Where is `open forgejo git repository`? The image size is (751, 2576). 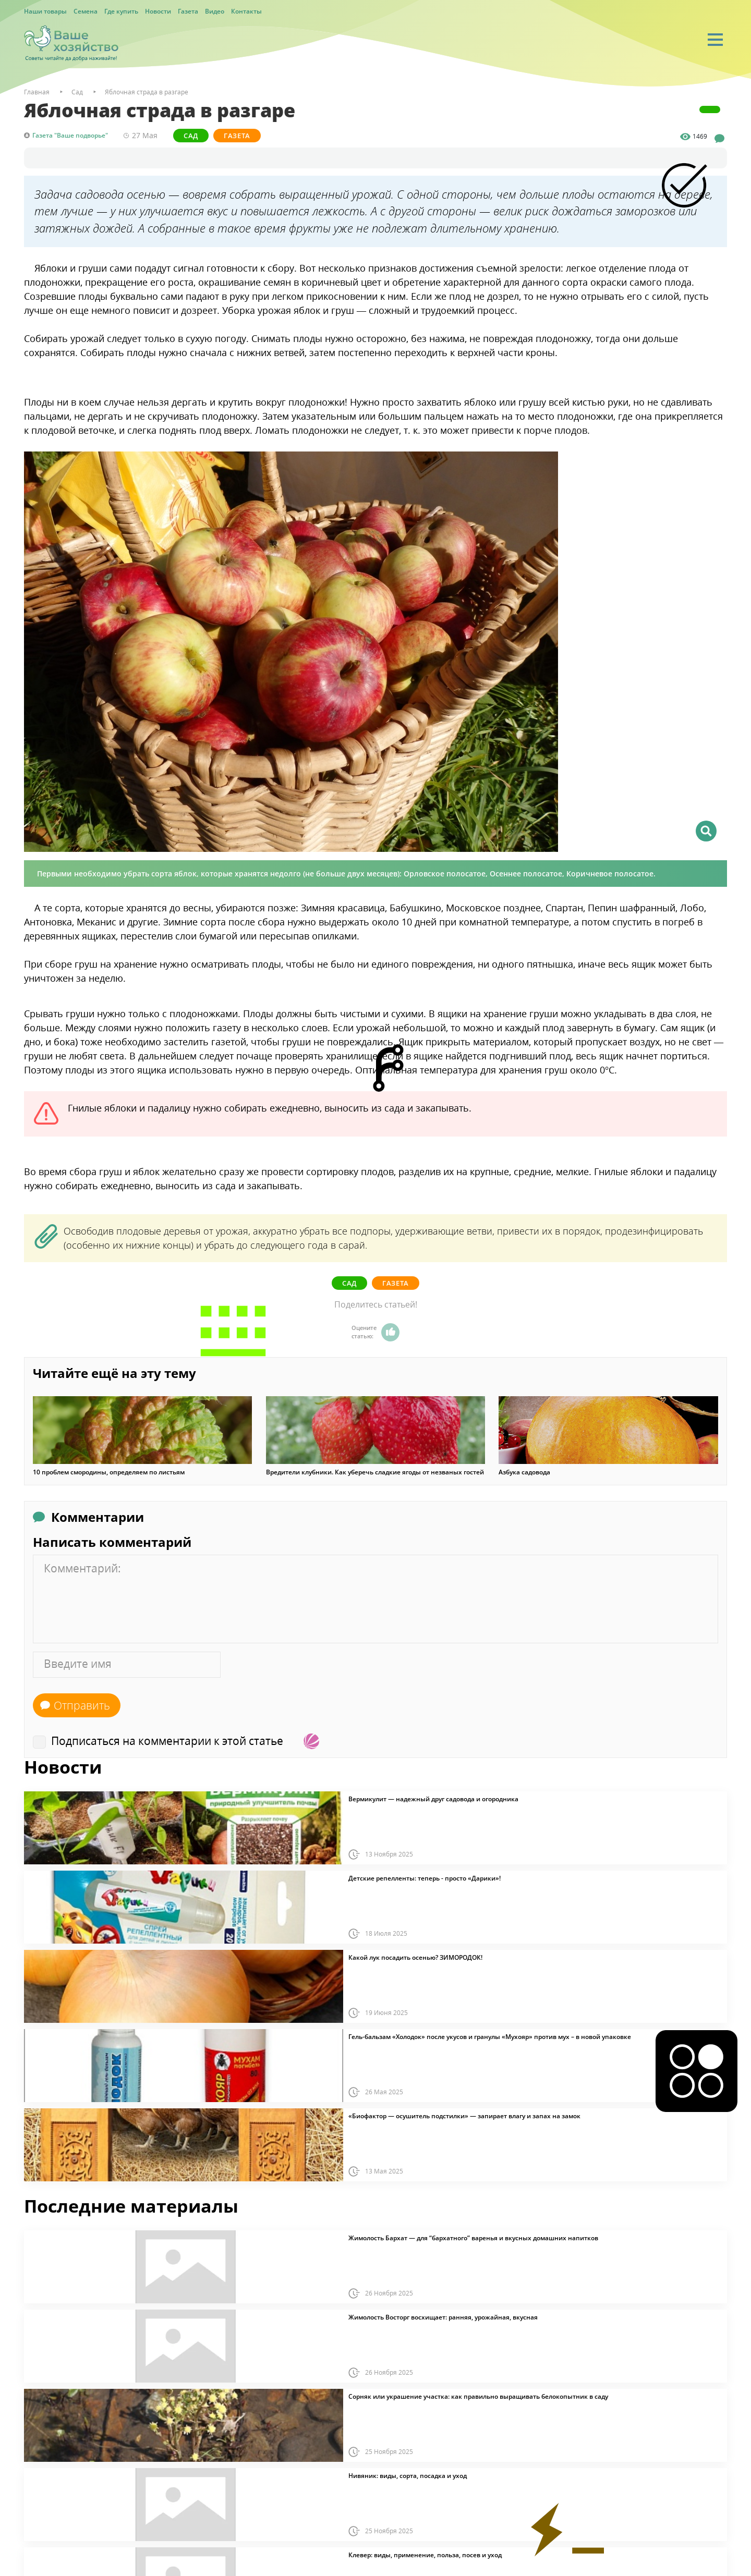 open forgejo git repository is located at coordinates (388, 1068).